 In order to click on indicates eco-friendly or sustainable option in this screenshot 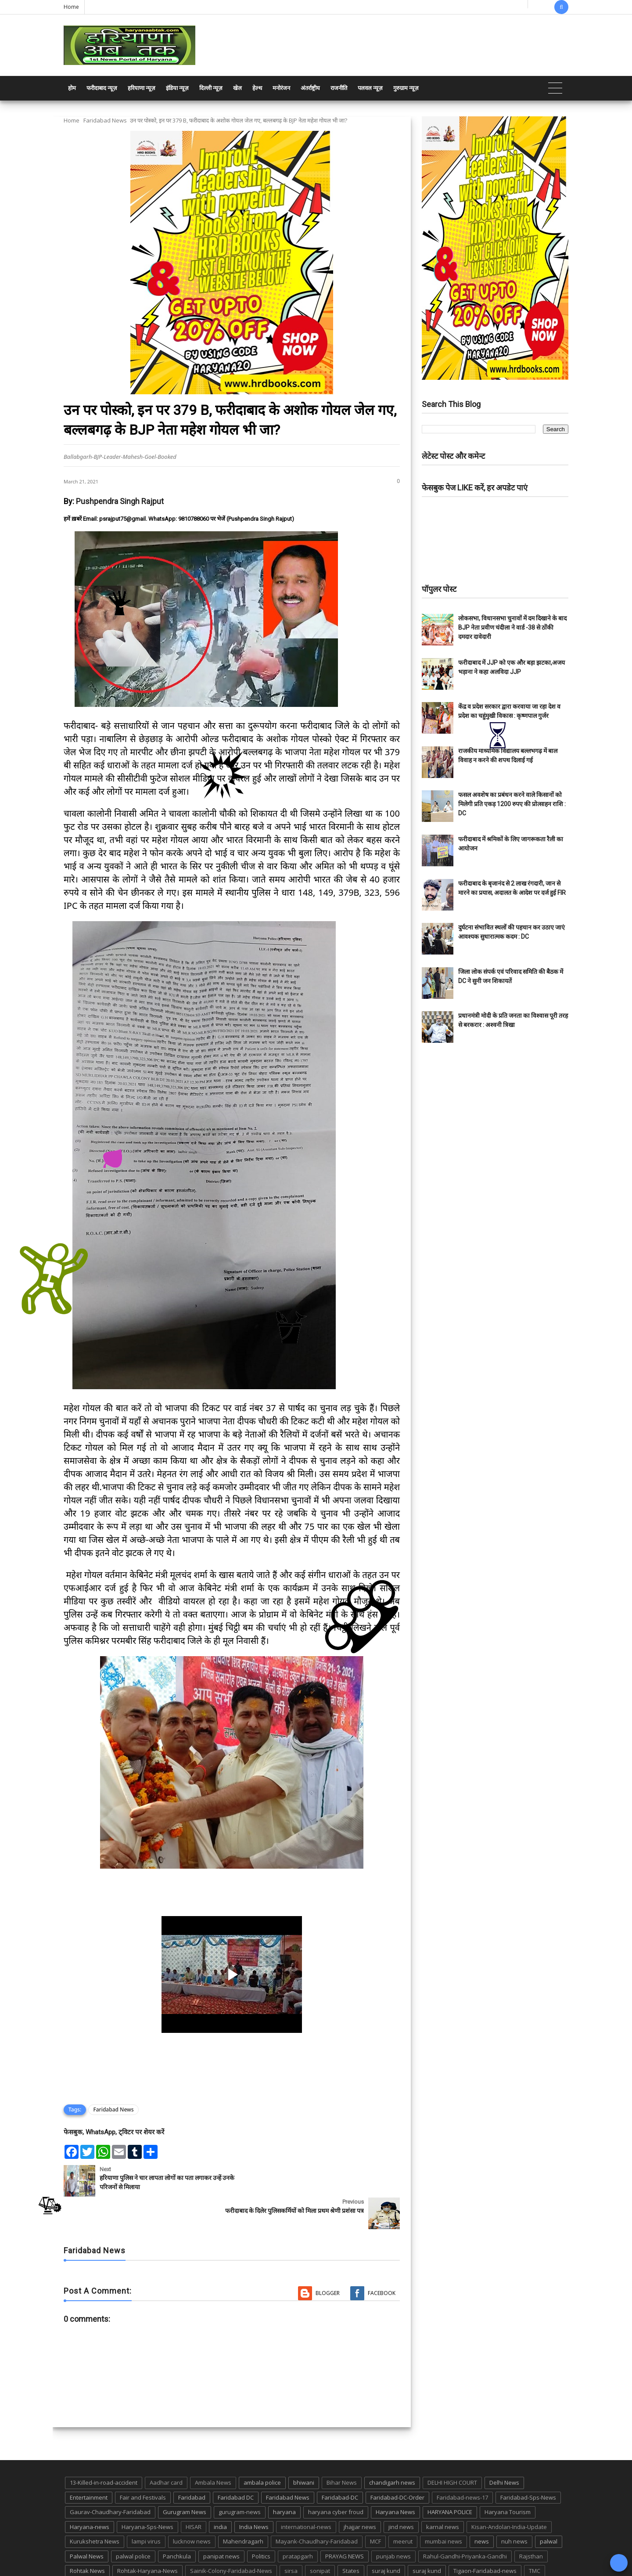, I will do `click(112, 1158)`.